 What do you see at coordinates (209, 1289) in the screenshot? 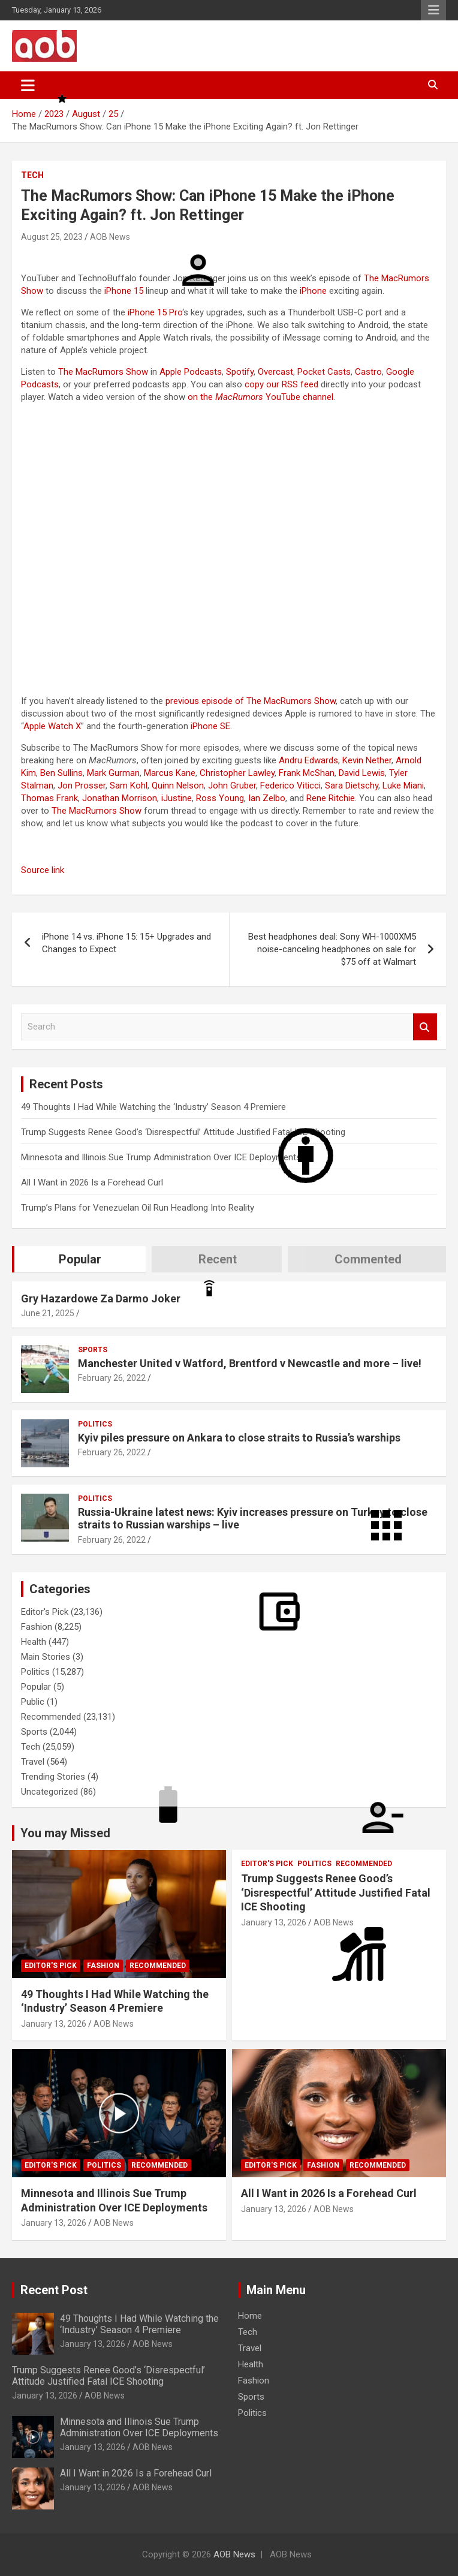
I see `access remote control settings` at bounding box center [209, 1289].